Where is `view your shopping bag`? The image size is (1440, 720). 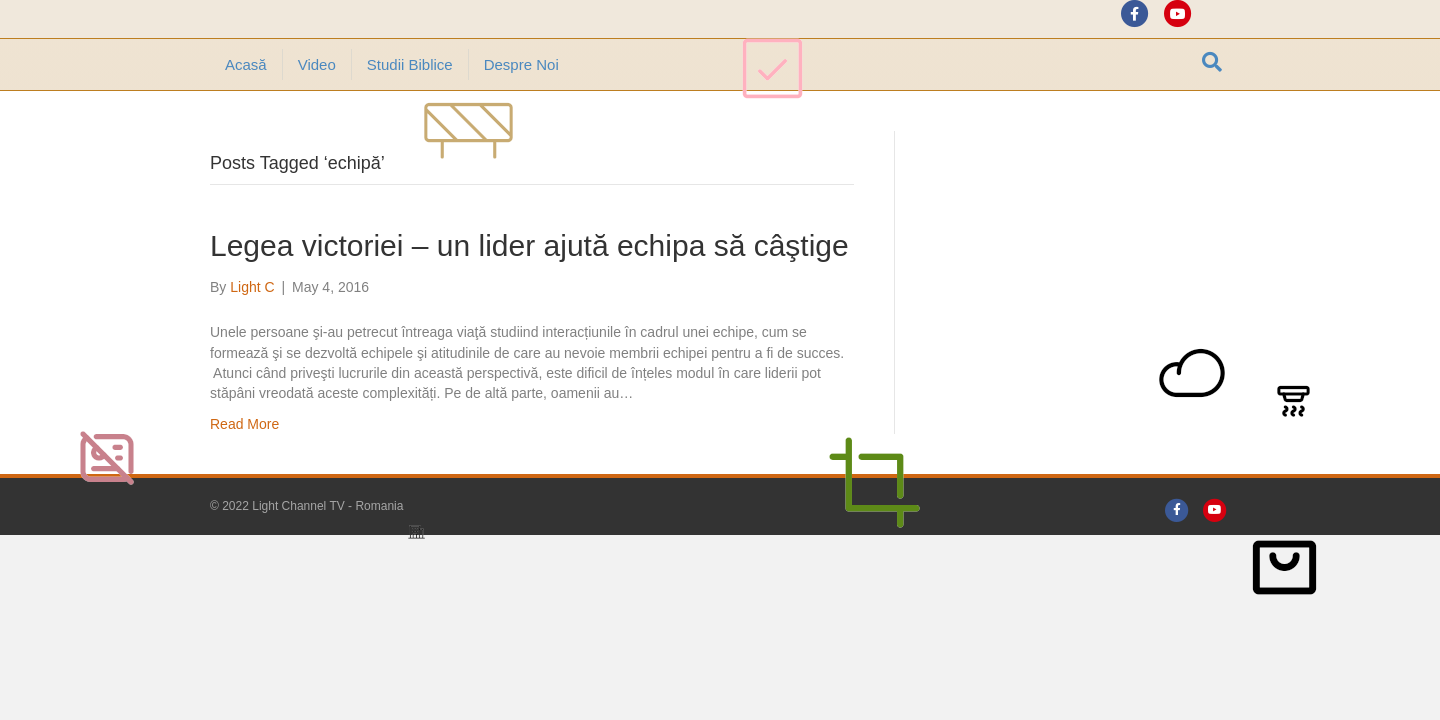
view your shopping bag is located at coordinates (1284, 567).